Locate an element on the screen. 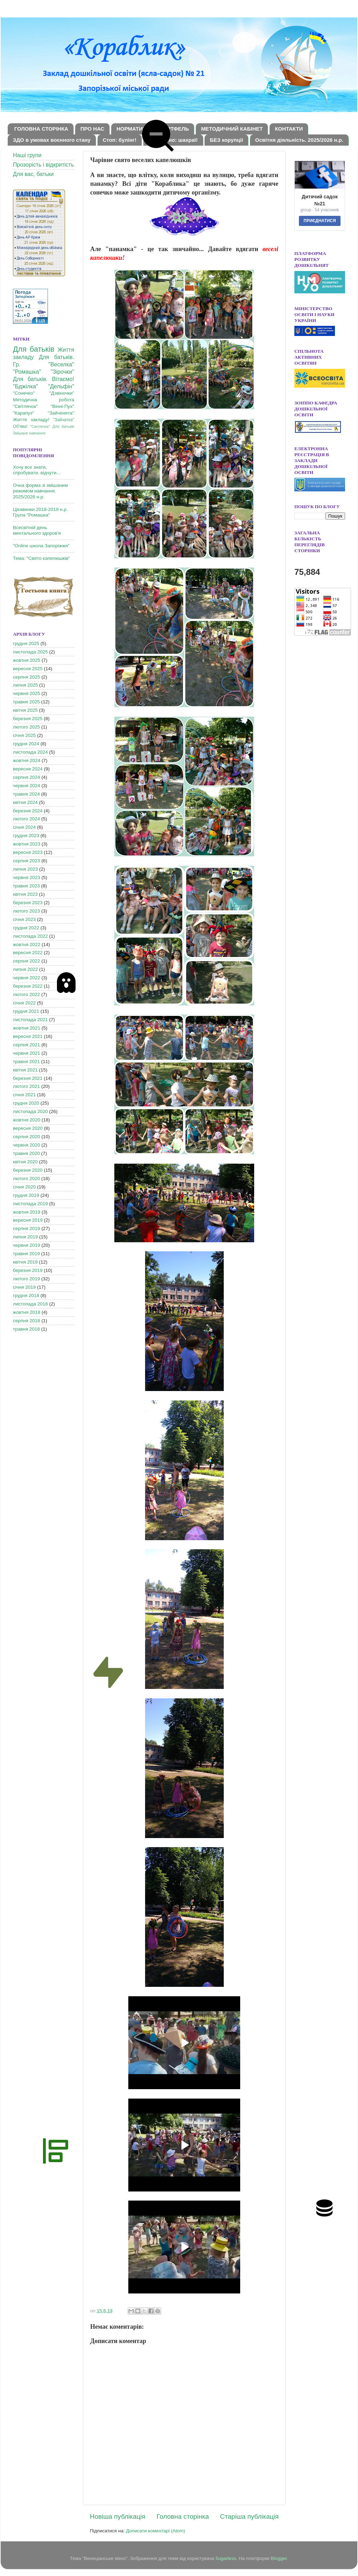 The width and height of the screenshot is (358, 2576). align selected items to the left edge is located at coordinates (56, 2151).